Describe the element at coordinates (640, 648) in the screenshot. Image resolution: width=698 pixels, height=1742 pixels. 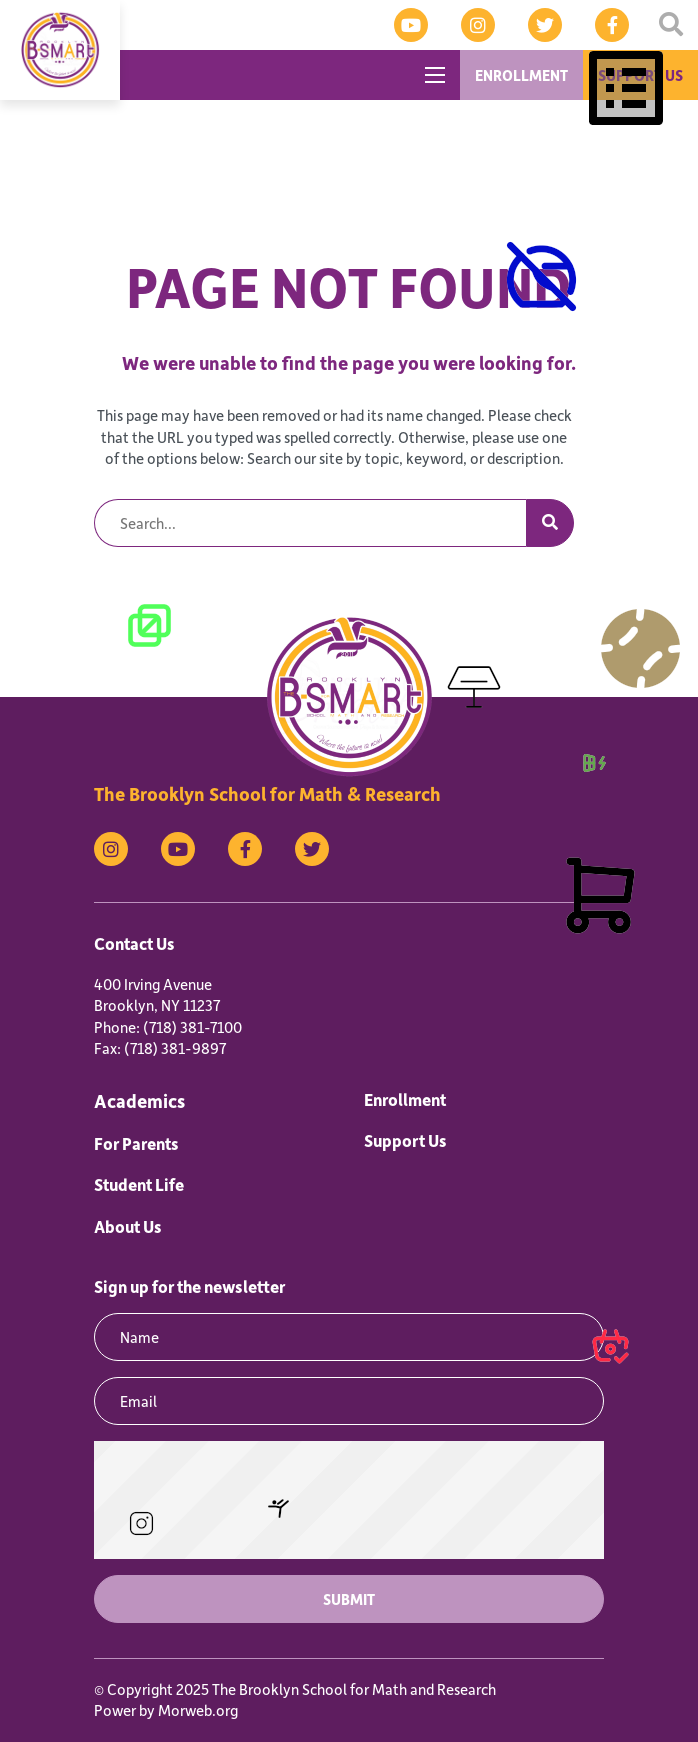
I see `view baseball or sports content` at that location.